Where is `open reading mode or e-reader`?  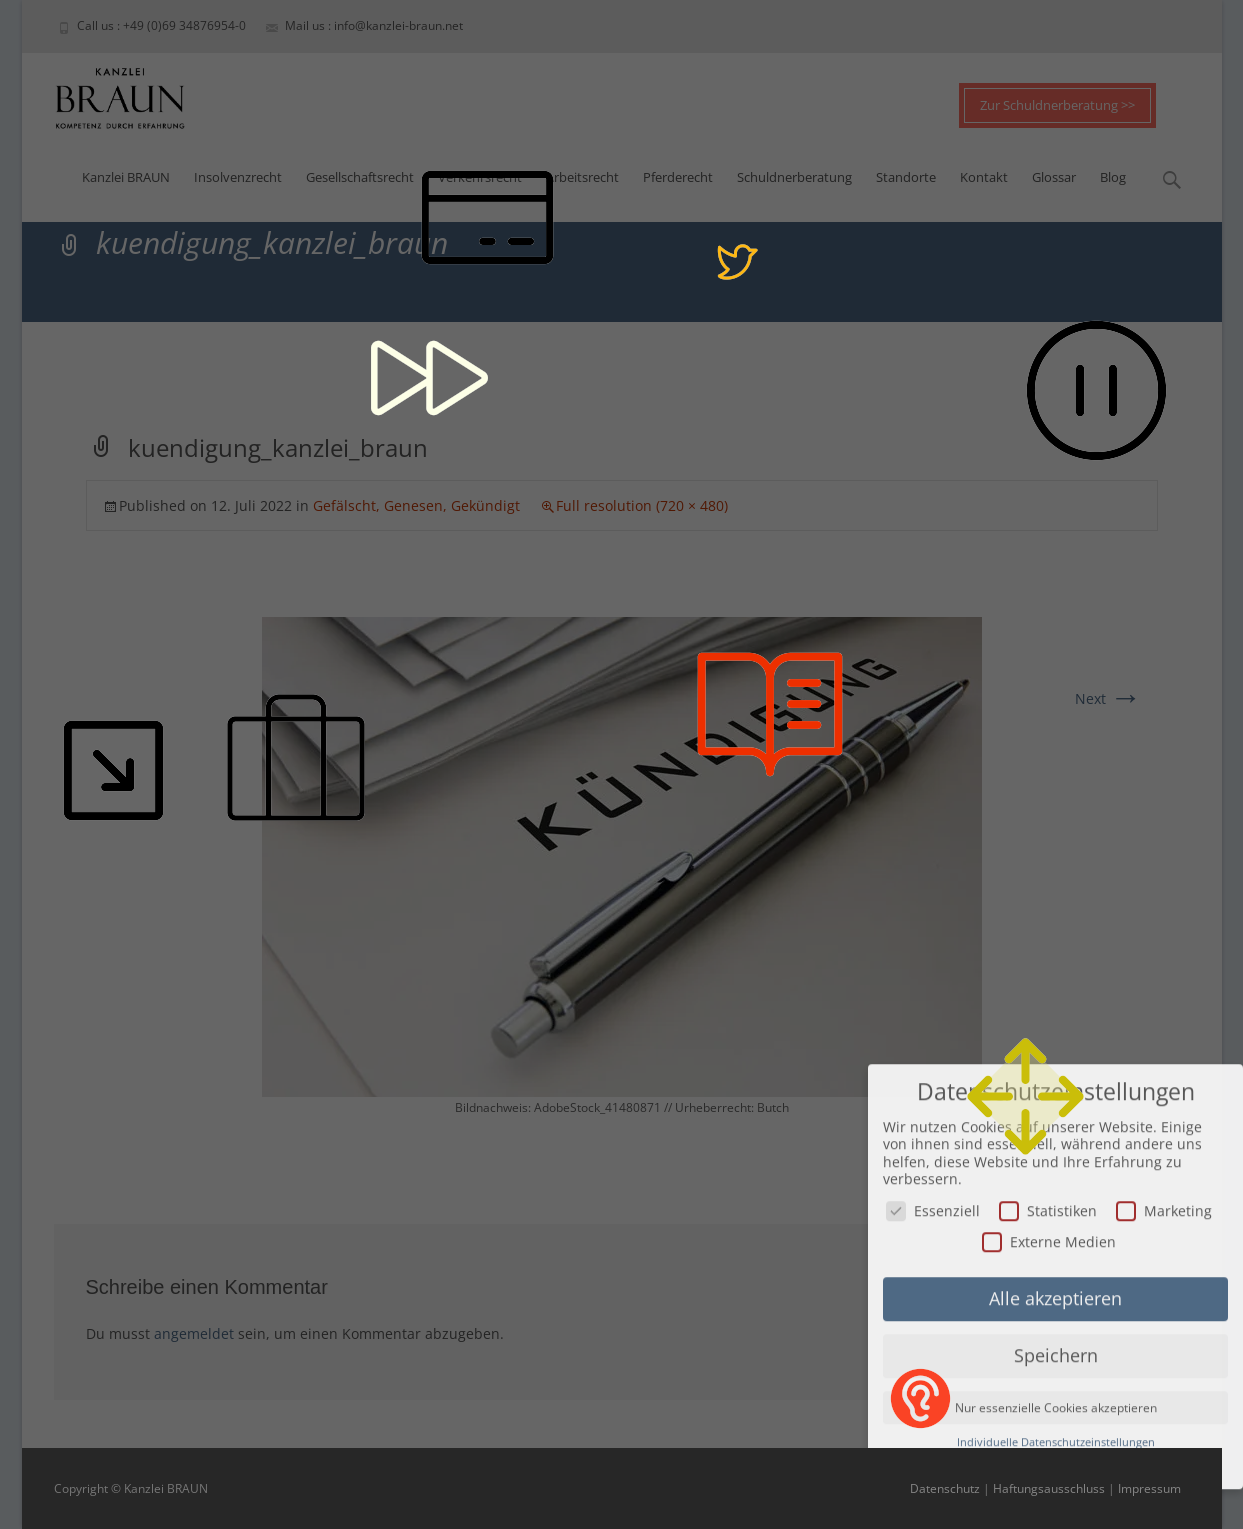
open reading mode or e-reader is located at coordinates (770, 704).